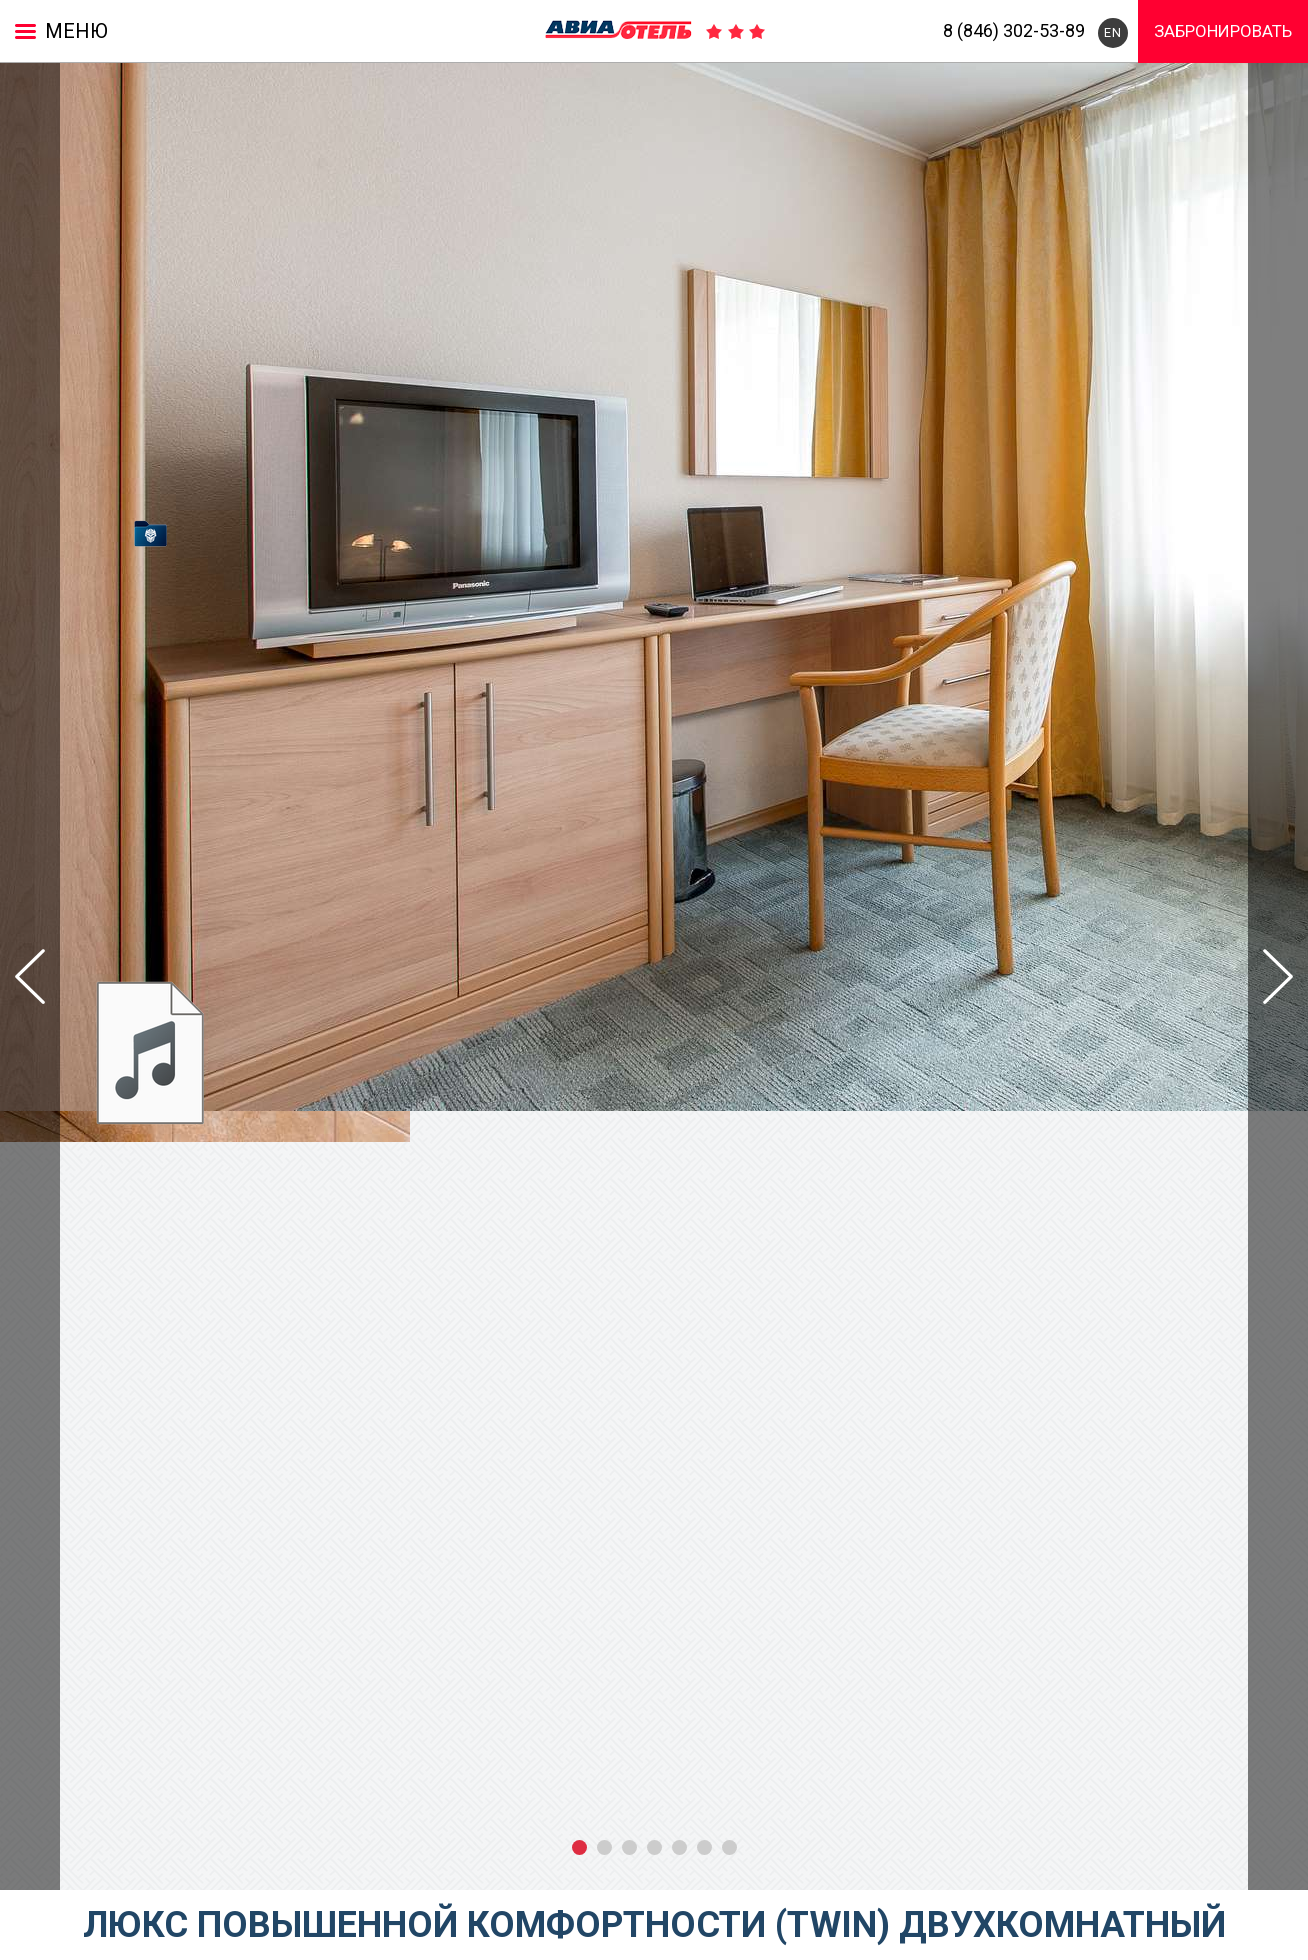 This screenshot has height=1960, width=1308. I want to click on open an audio or music file, so click(150, 1053).